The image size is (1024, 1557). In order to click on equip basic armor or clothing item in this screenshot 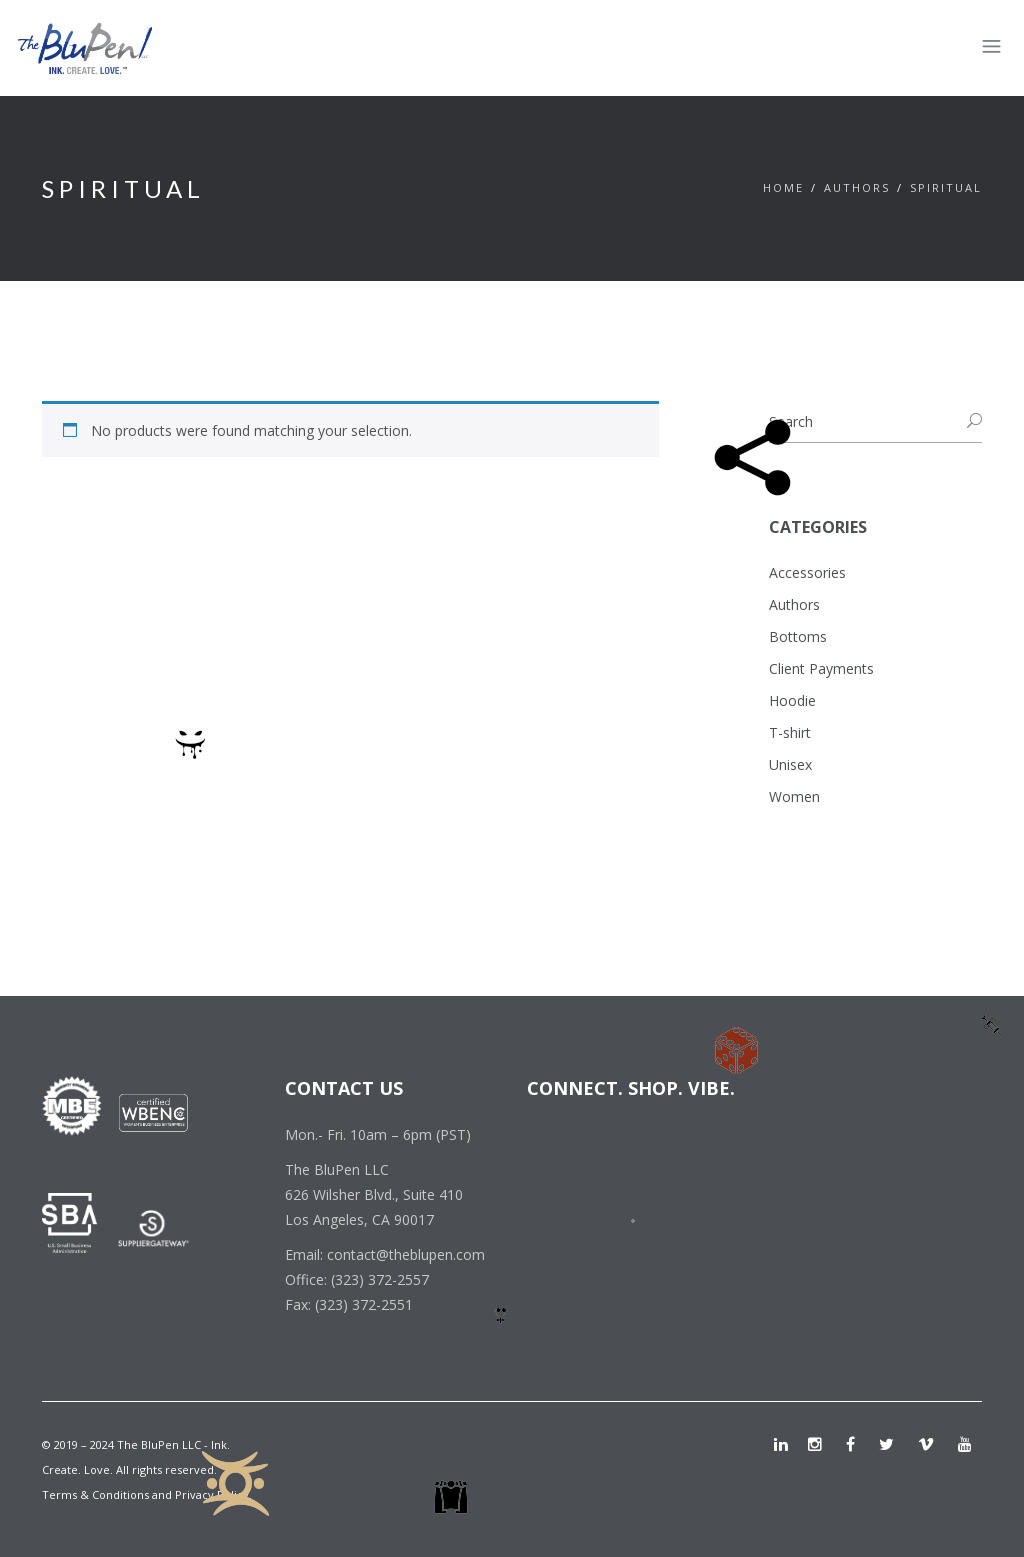, I will do `click(451, 1497)`.